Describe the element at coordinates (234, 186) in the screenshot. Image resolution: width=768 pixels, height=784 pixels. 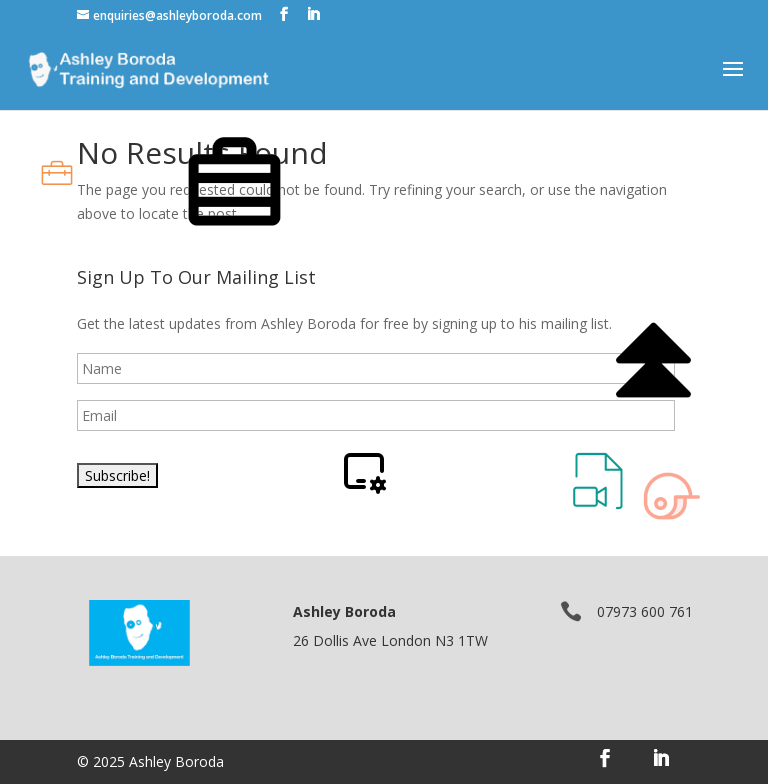
I see `access work or business-related files` at that location.